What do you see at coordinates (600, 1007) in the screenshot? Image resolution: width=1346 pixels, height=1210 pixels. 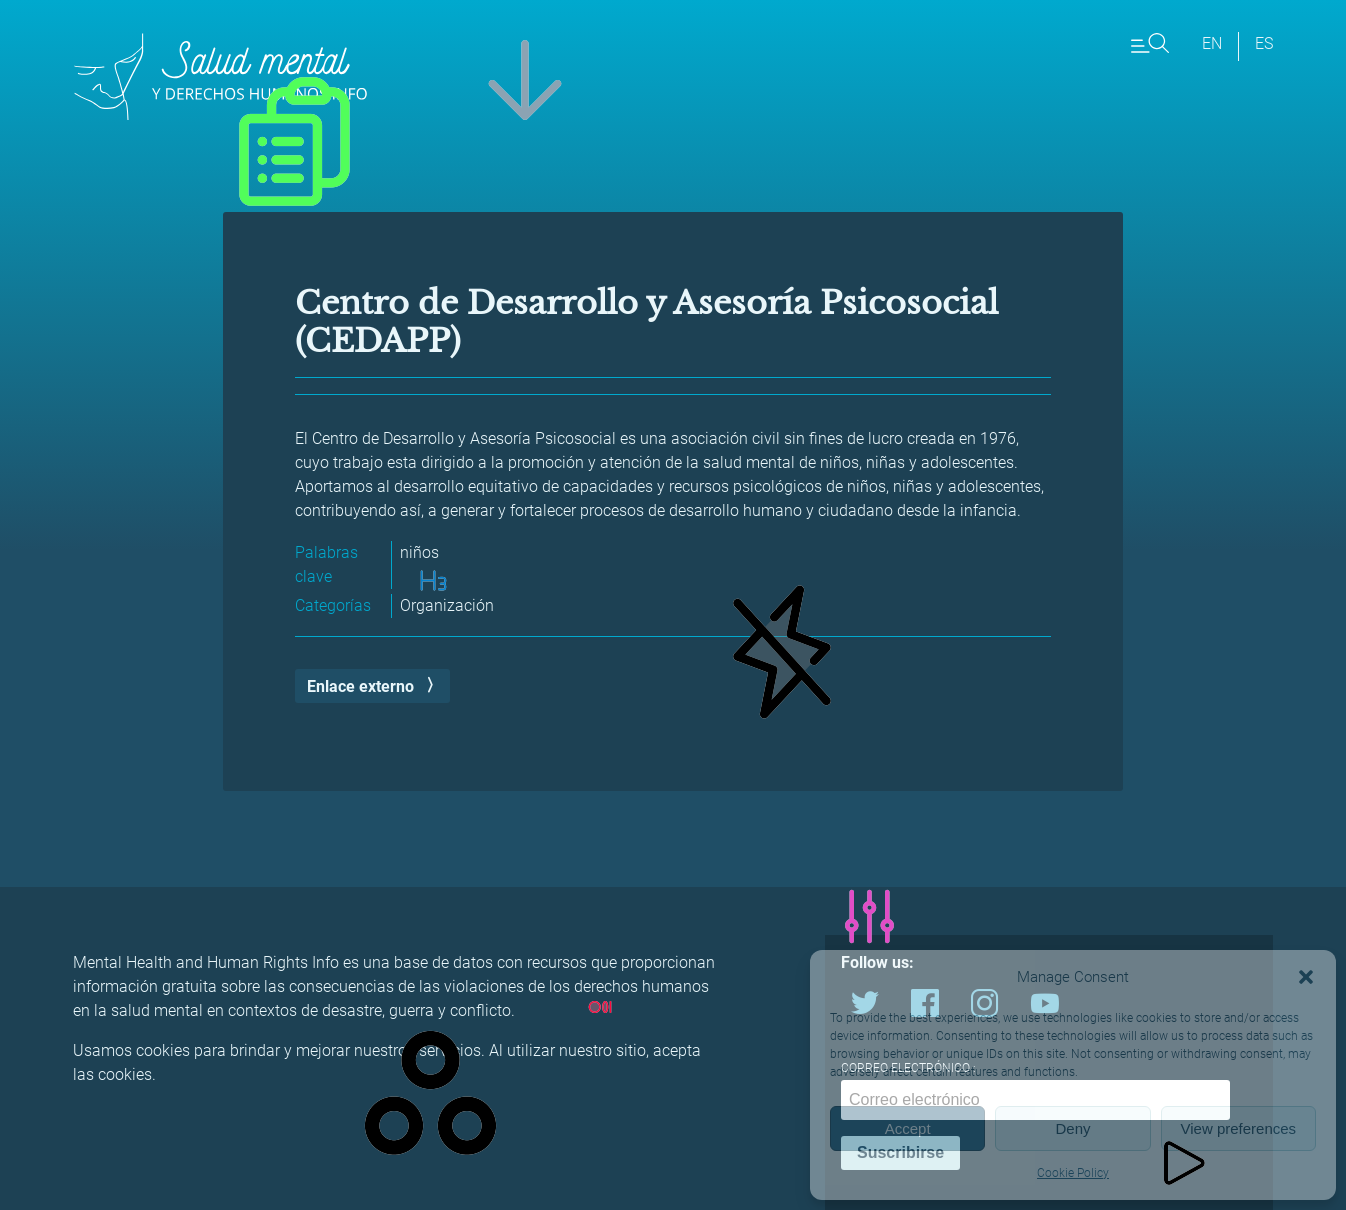 I see `visit medium profile or blog` at bounding box center [600, 1007].